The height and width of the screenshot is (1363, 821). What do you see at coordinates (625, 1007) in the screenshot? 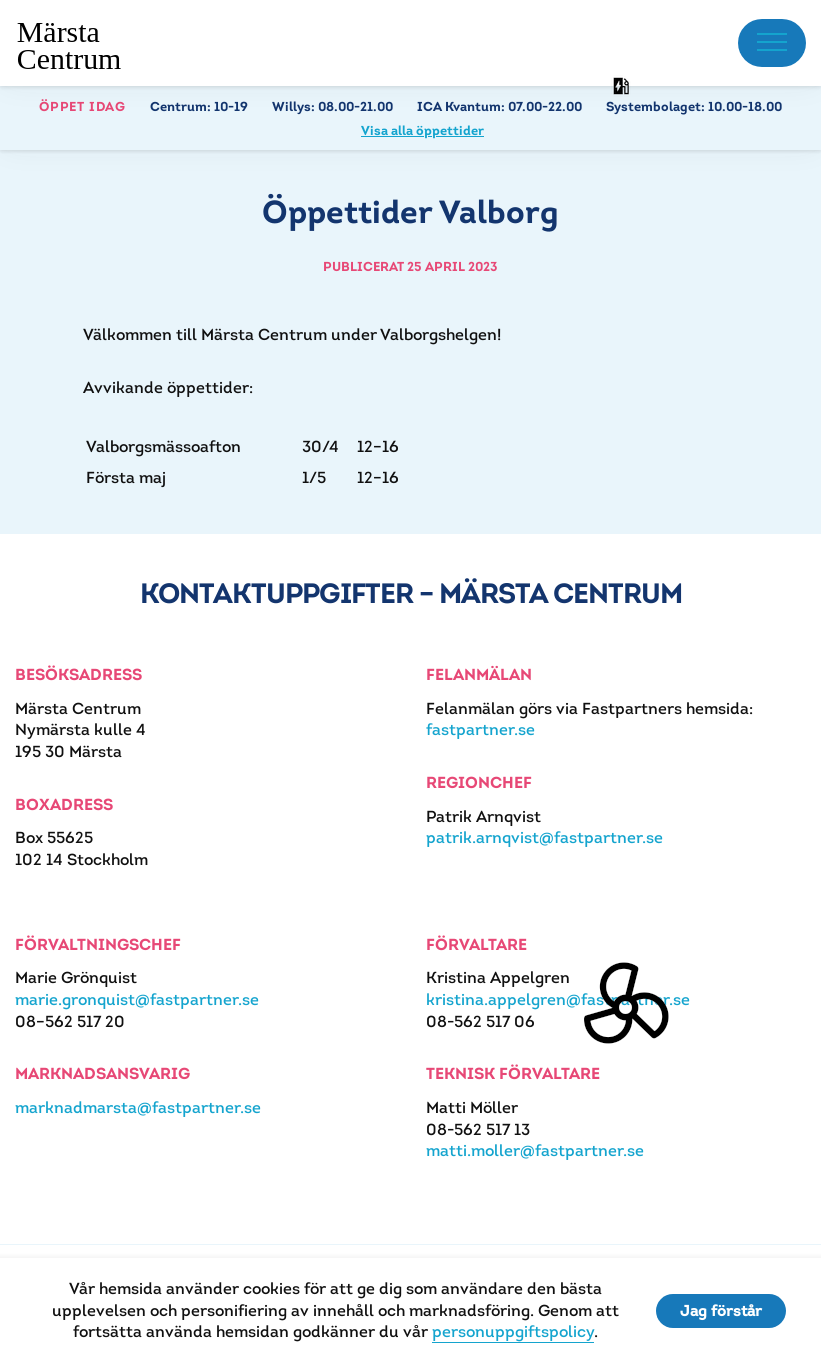
I see `adjust fan or ventilation settings` at bounding box center [625, 1007].